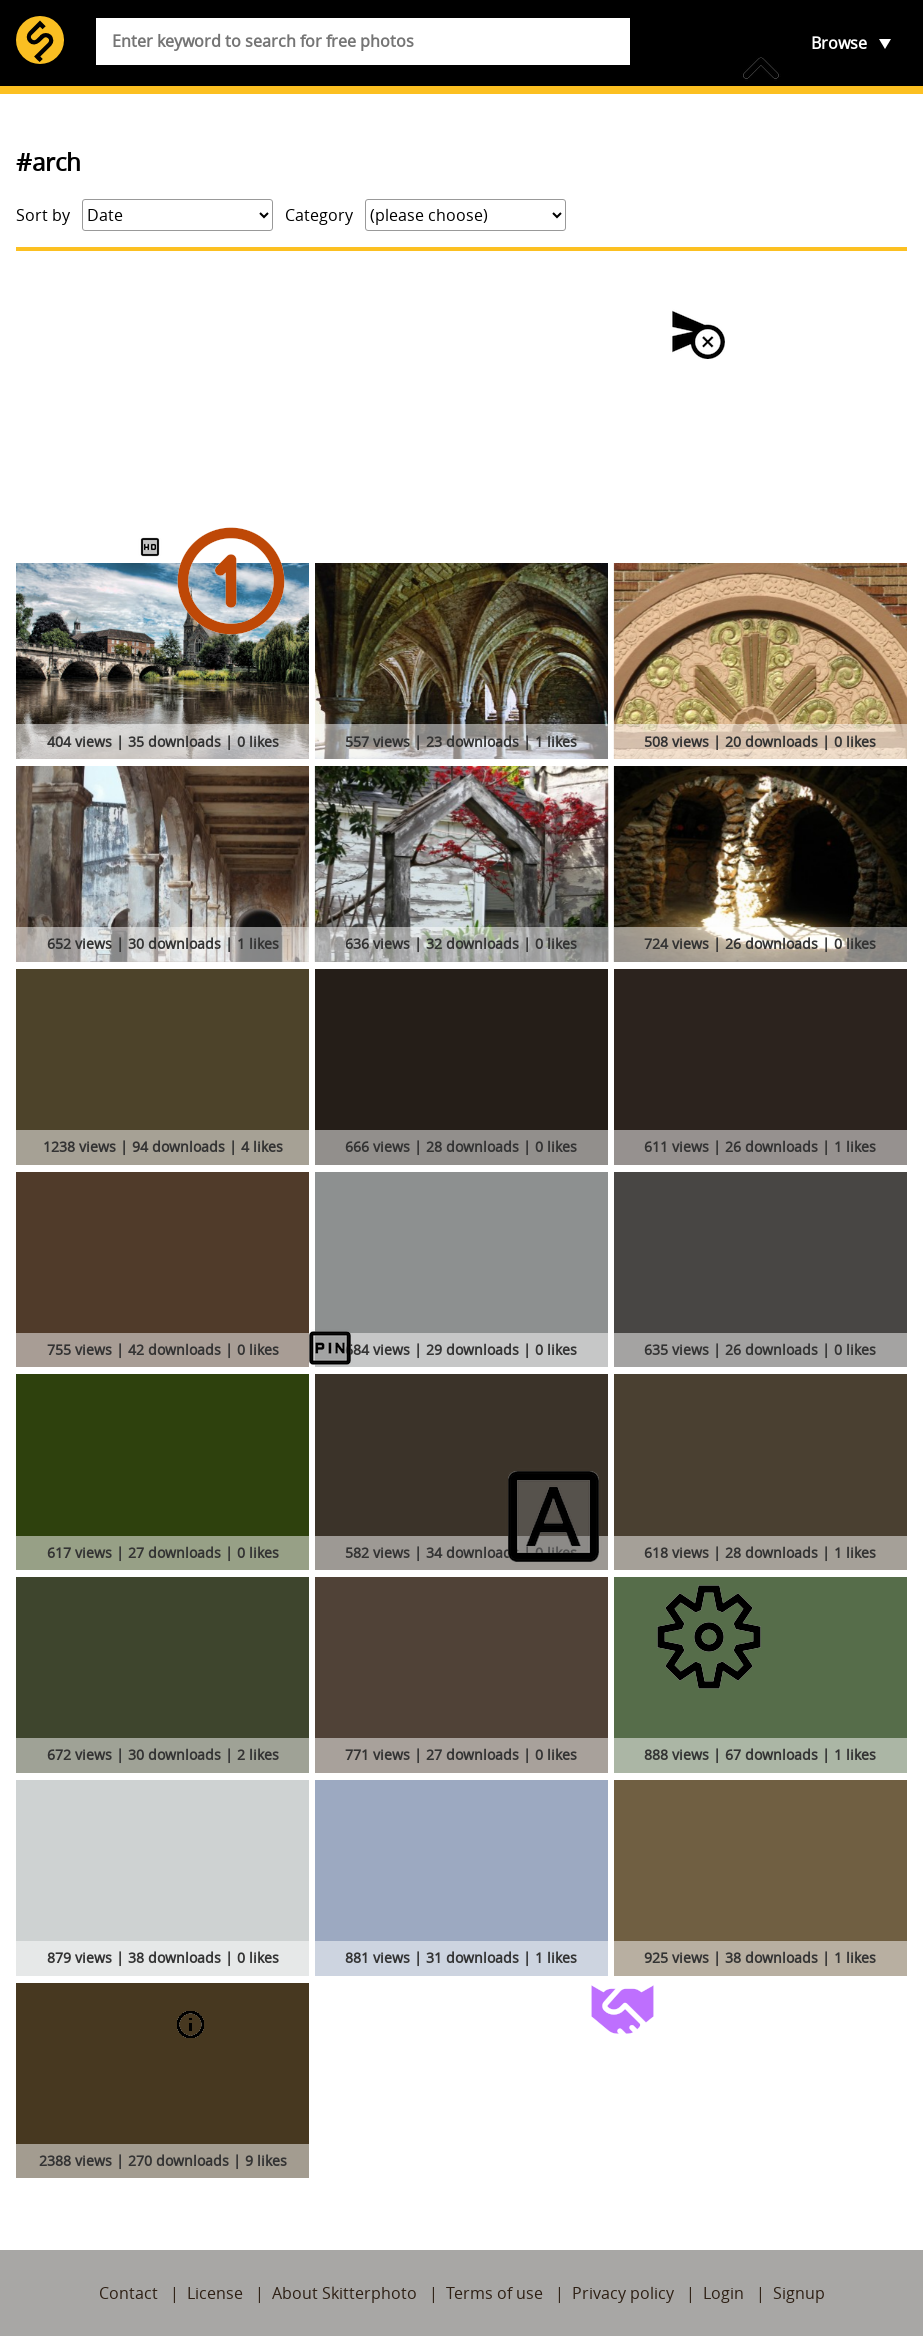 This screenshot has width=923, height=2336. I want to click on view more information about this item, so click(190, 2024).